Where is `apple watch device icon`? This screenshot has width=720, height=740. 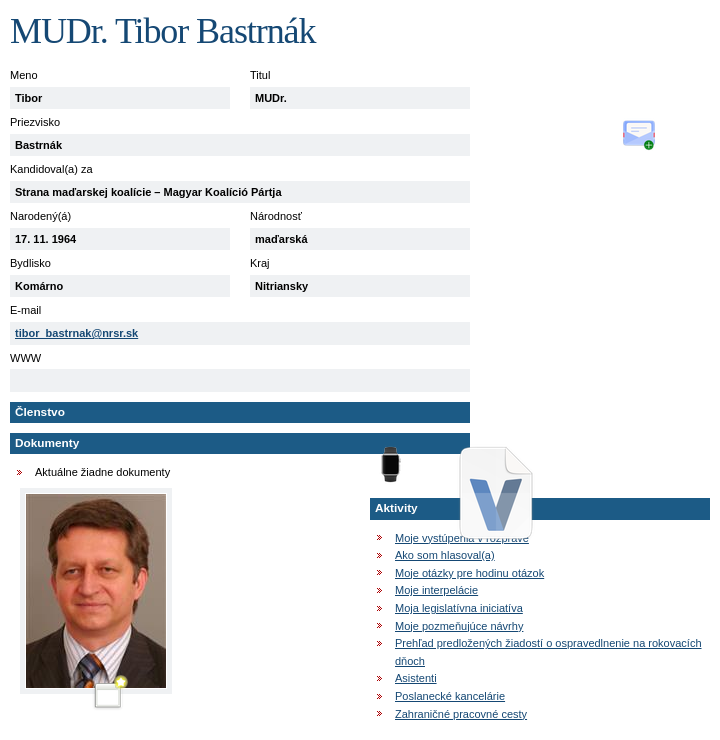
apple watch device icon is located at coordinates (390, 464).